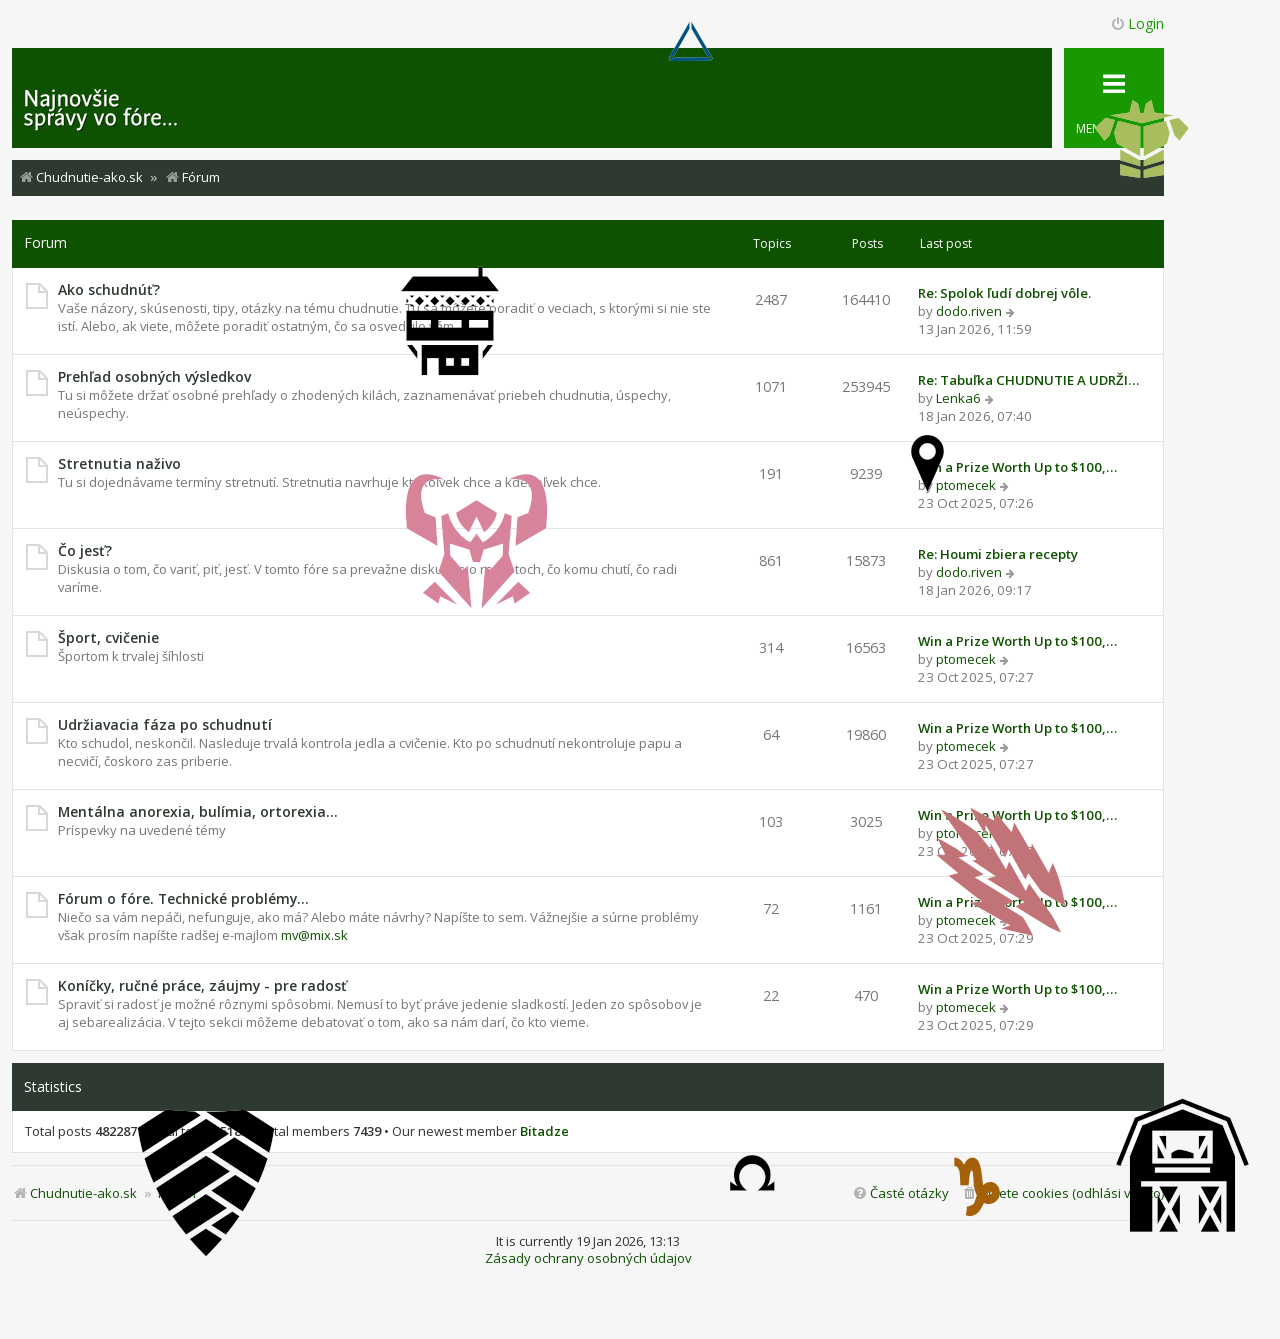  What do you see at coordinates (690, 40) in the screenshot?
I see `set target or objective marker` at bounding box center [690, 40].